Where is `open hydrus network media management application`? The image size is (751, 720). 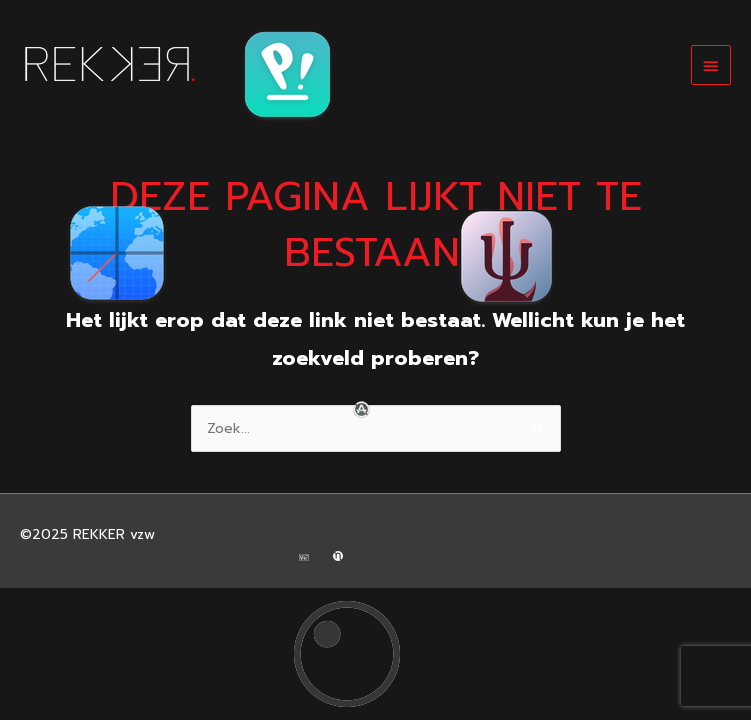
open hydrus network media management application is located at coordinates (506, 256).